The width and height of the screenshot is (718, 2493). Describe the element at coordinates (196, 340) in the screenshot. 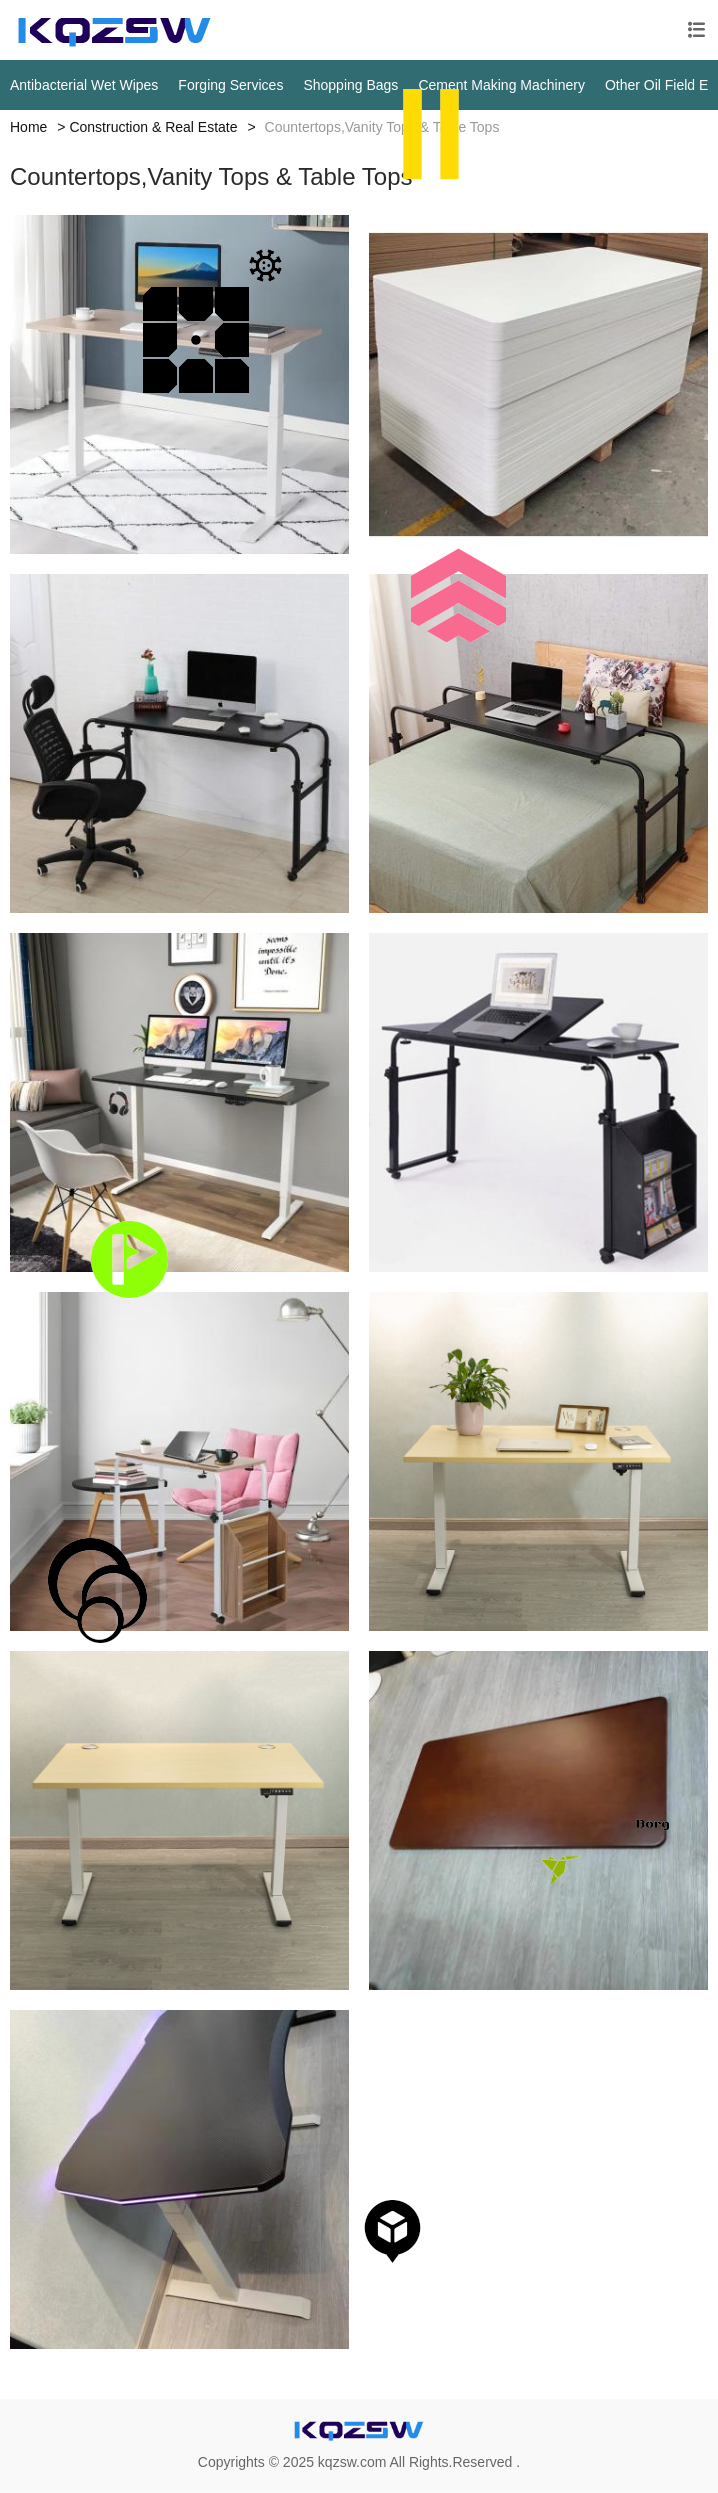

I see `wpengine brand logo` at that location.